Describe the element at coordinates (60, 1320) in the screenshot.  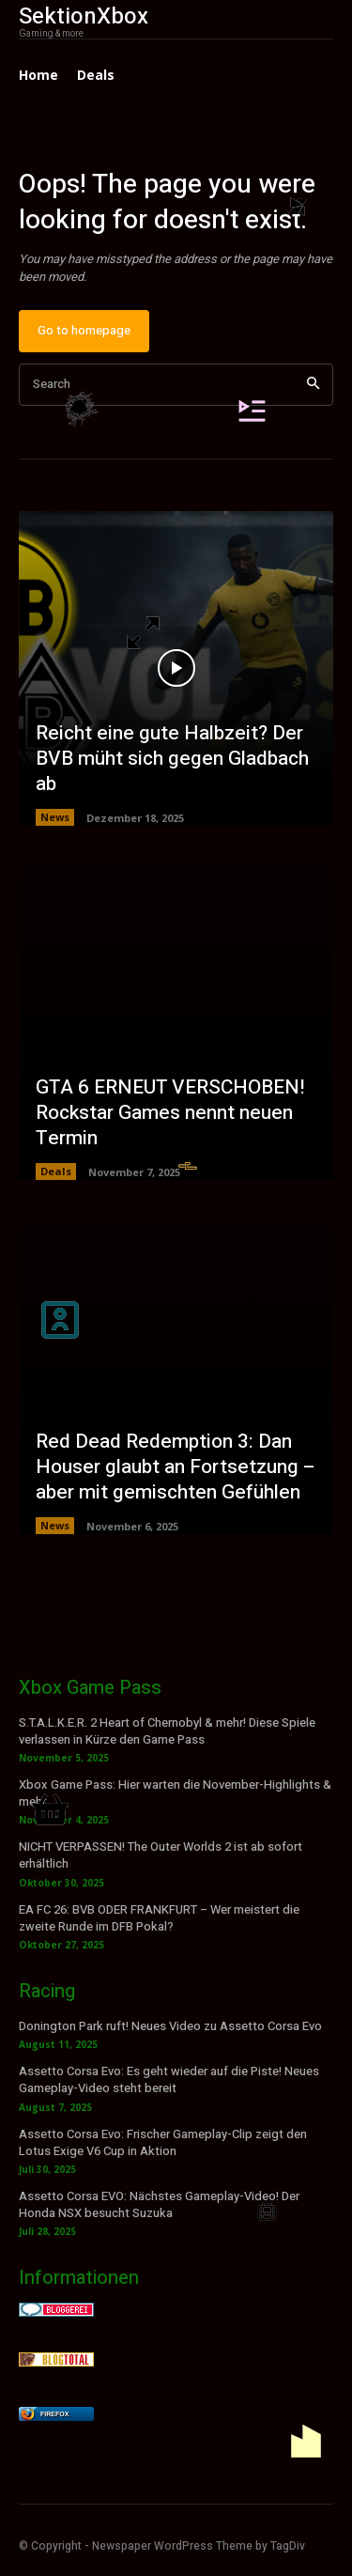
I see `view account profile` at that location.